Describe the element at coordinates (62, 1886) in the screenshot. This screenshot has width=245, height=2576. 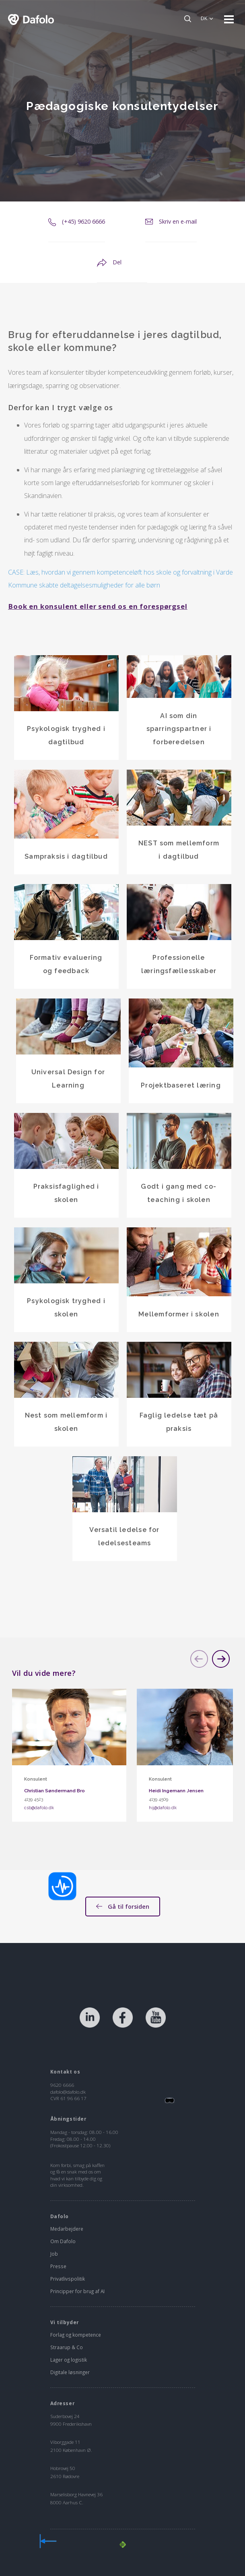
I see `access system diagnostic logs` at that location.